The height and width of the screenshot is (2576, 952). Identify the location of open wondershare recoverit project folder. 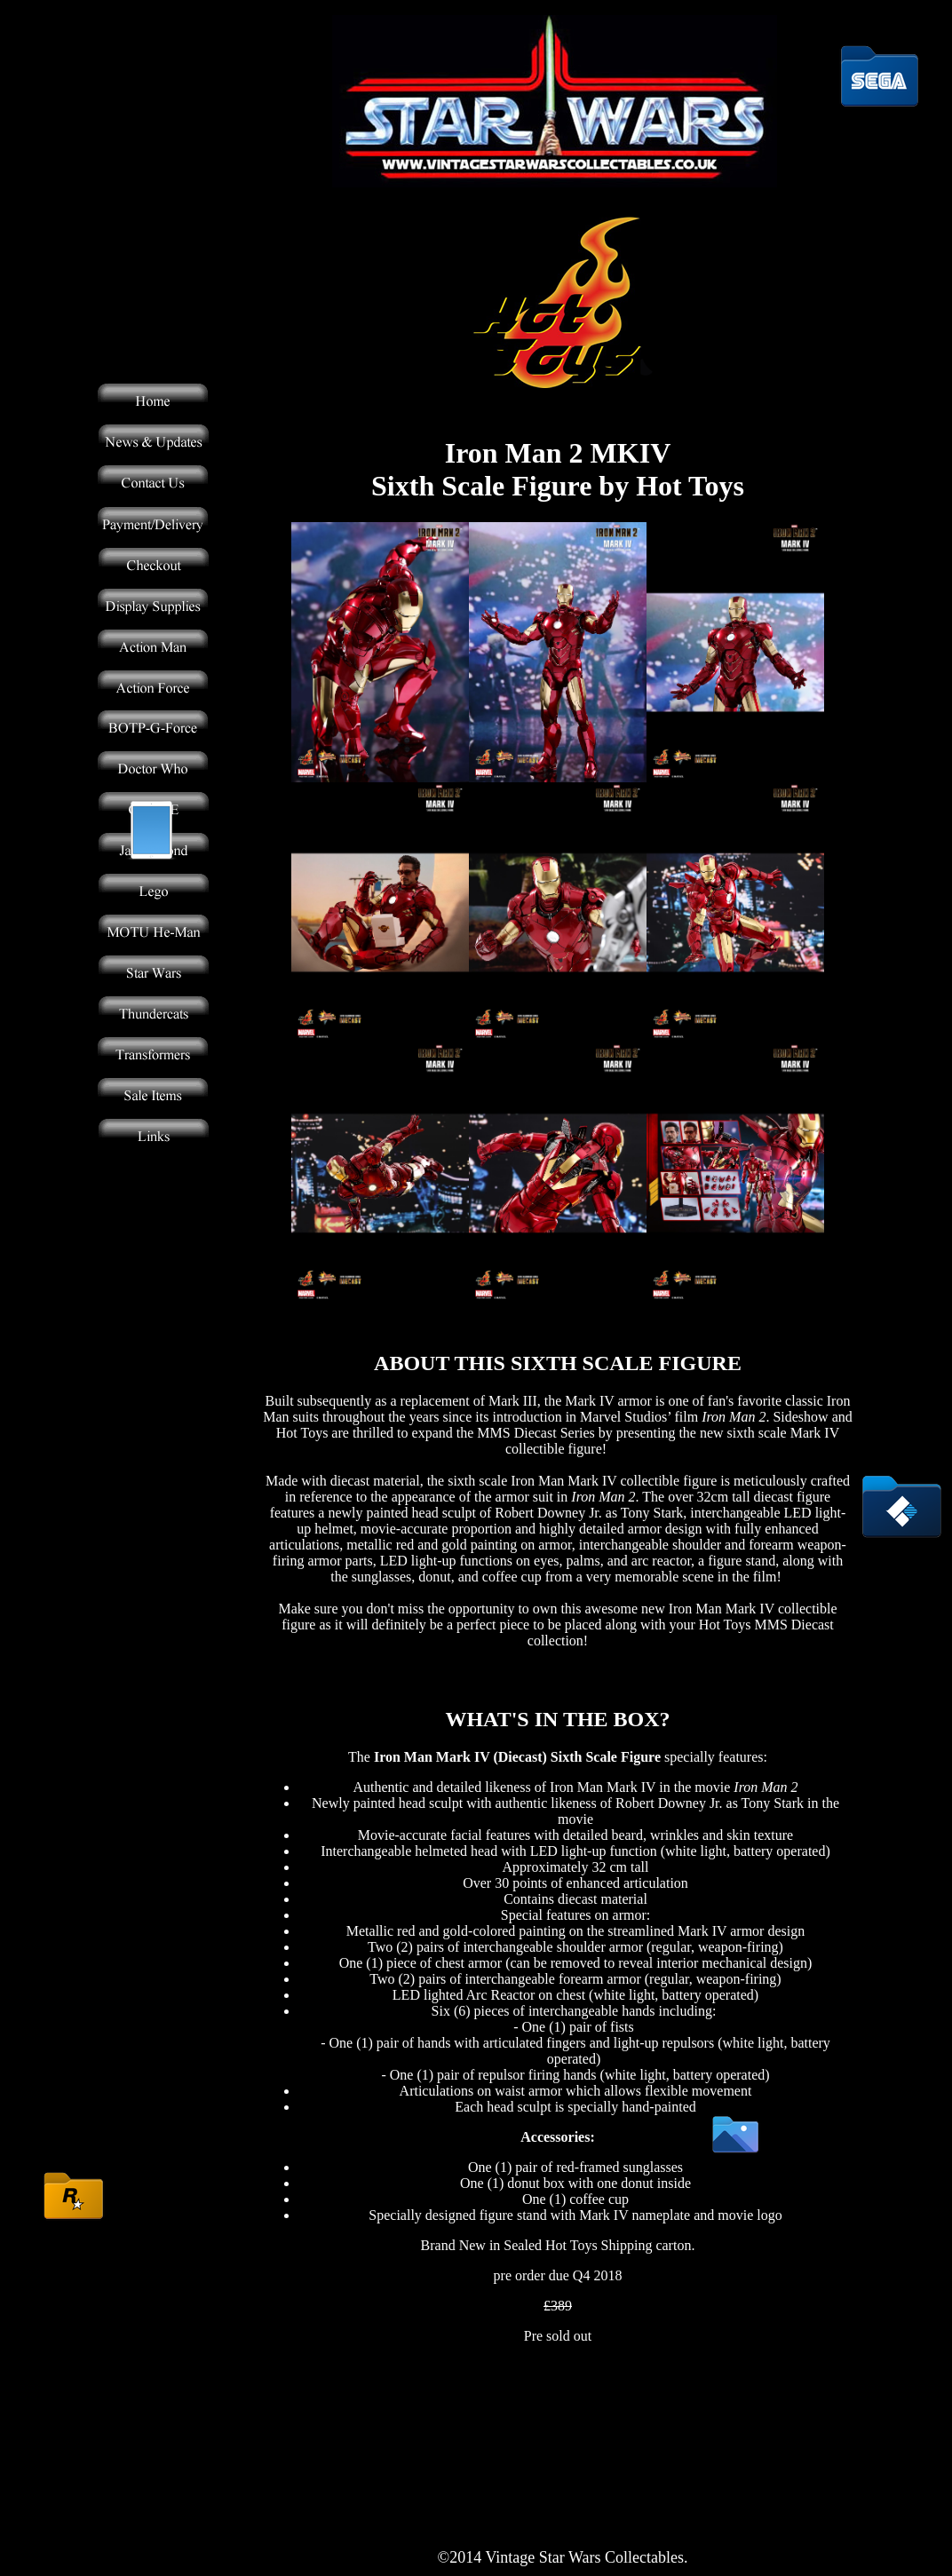
(901, 1509).